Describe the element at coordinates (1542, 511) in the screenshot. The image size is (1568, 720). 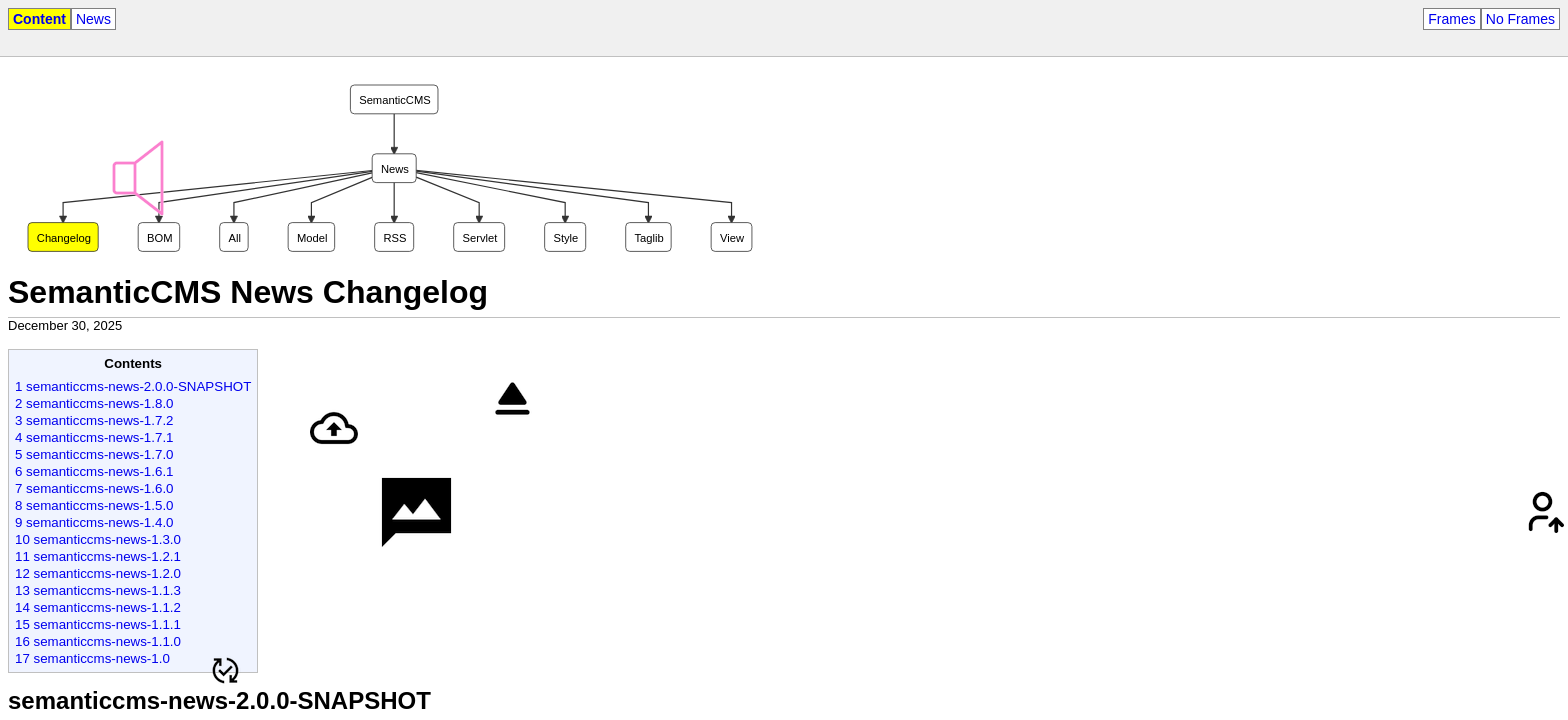
I see `promote user or elevate permissions` at that location.